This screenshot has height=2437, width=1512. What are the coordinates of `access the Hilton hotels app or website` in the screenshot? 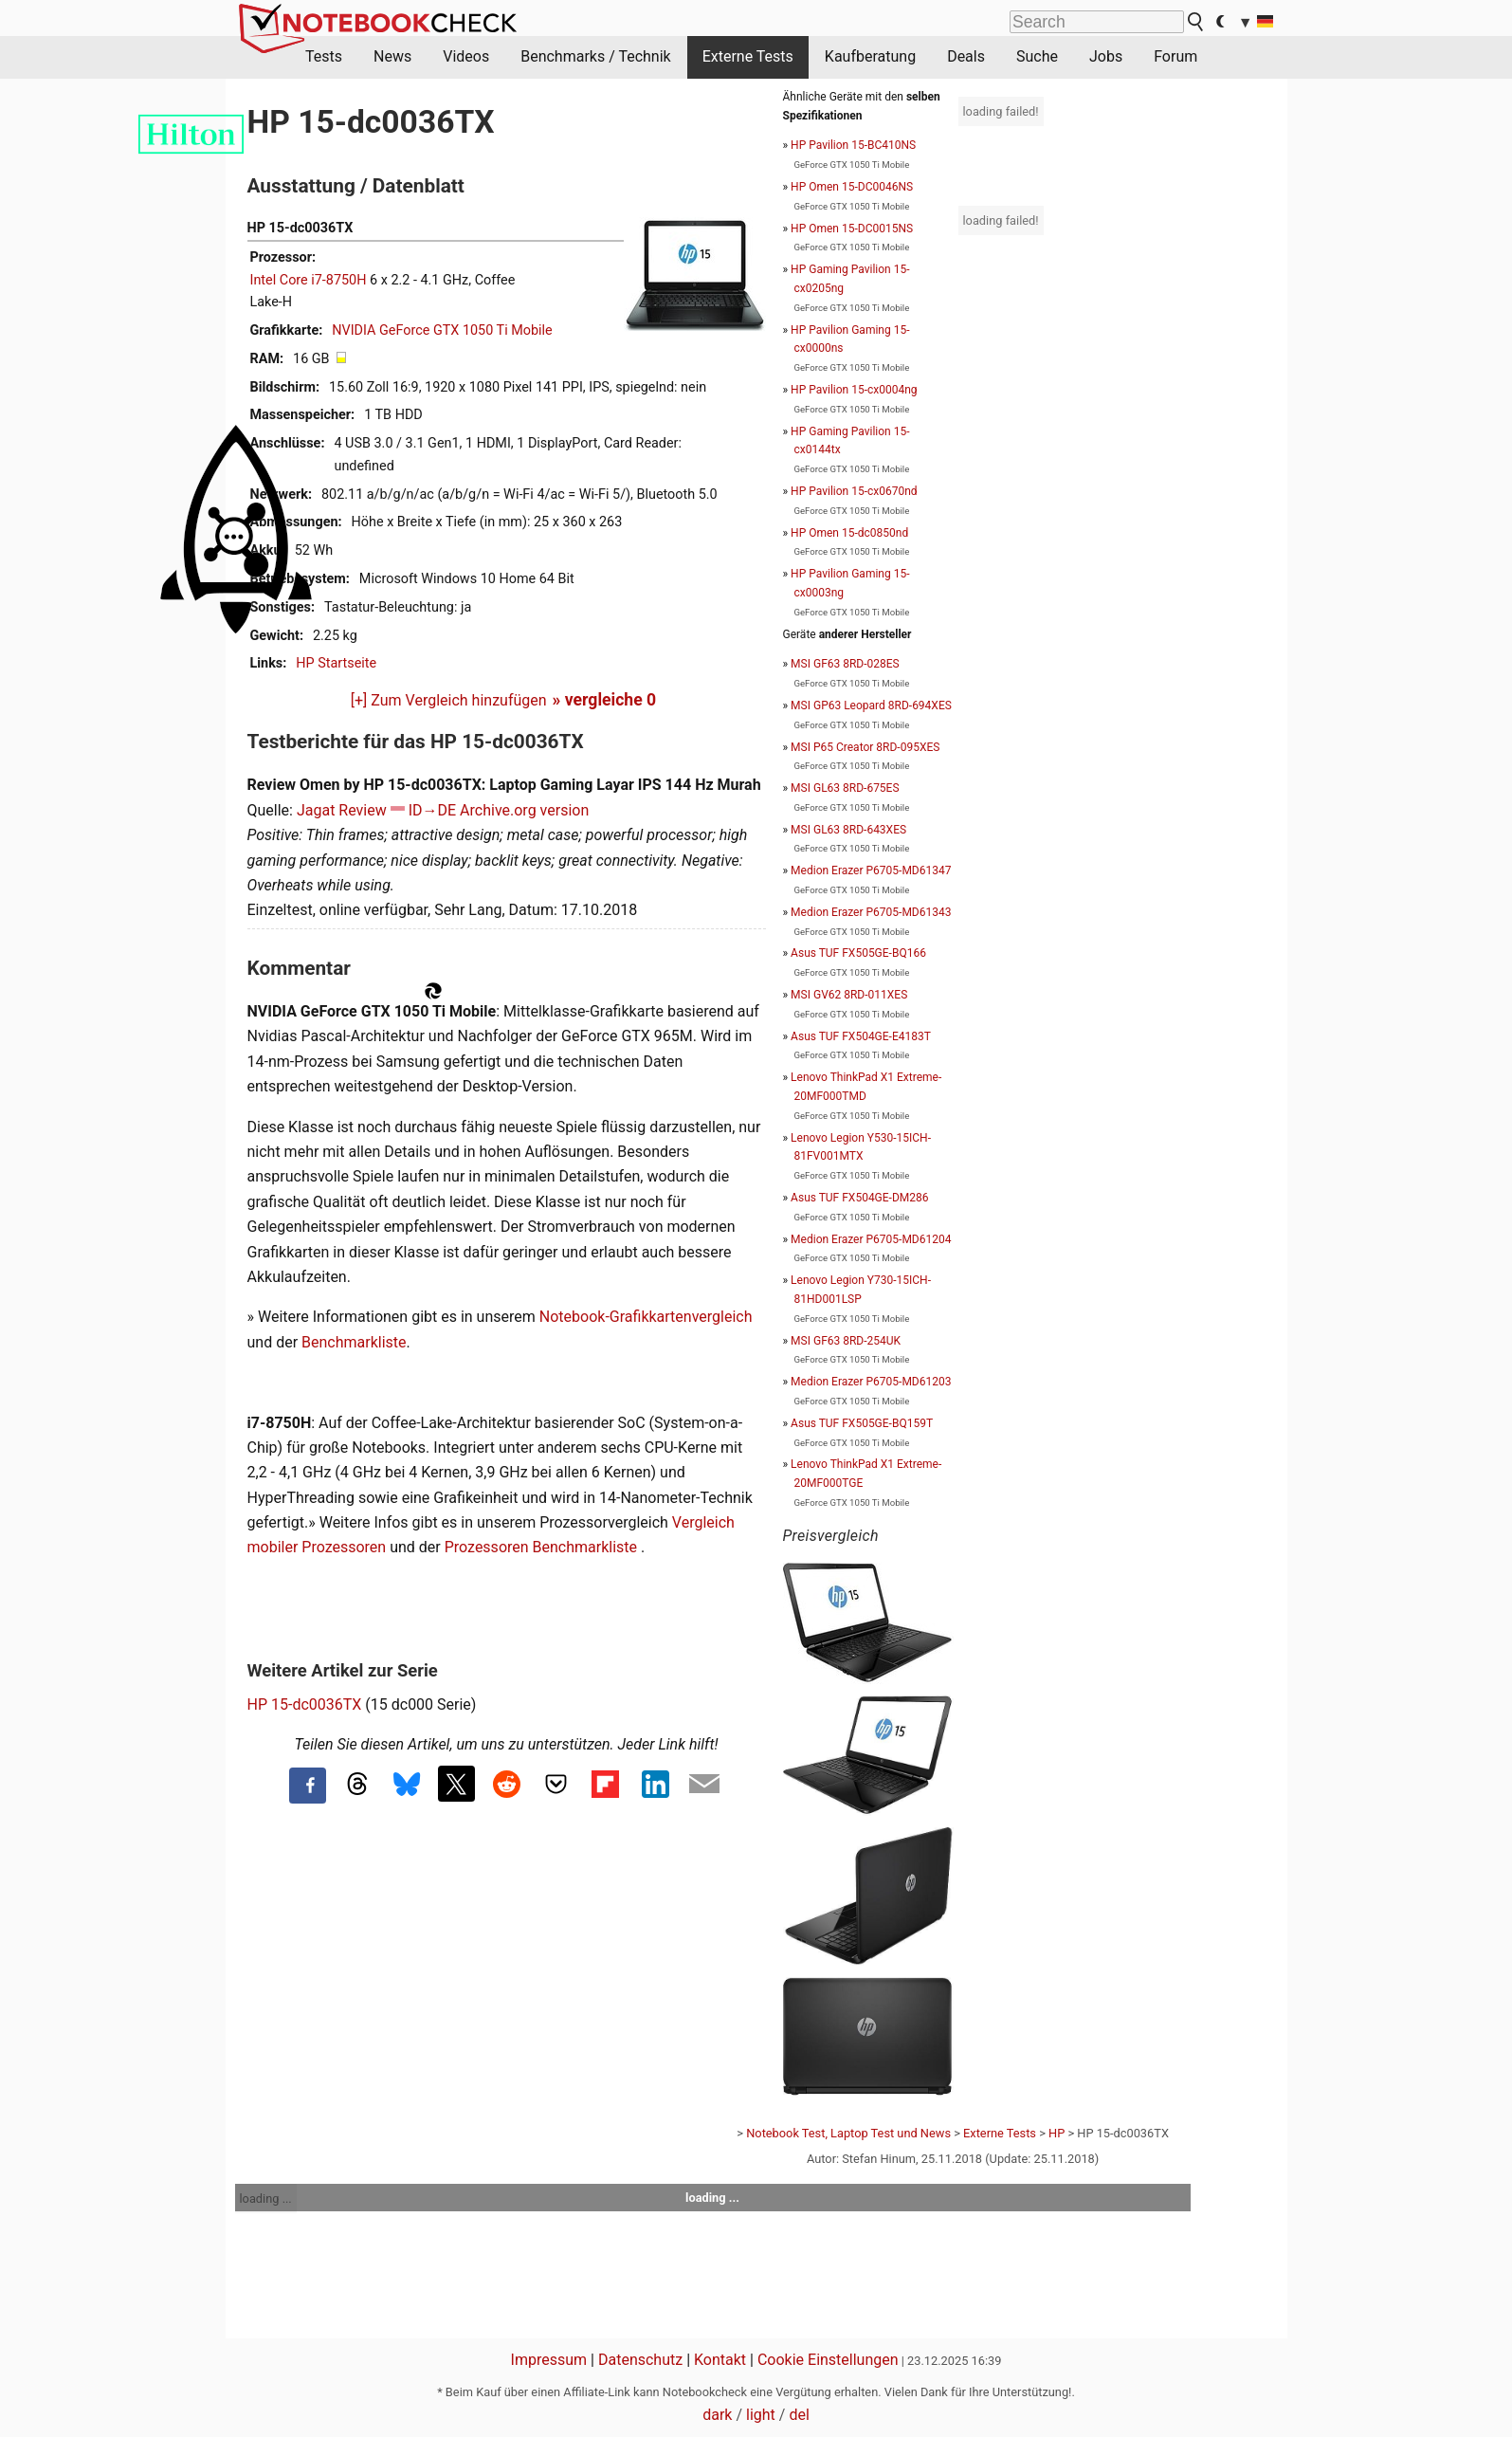 It's located at (191, 134).